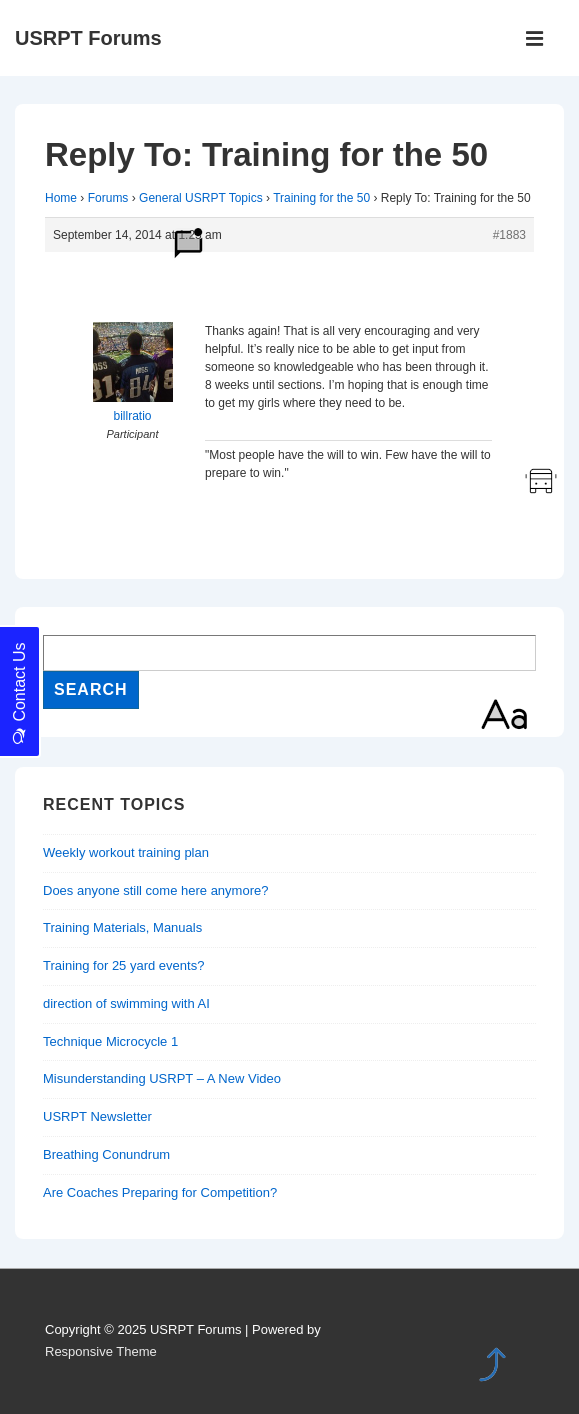  What do you see at coordinates (541, 481) in the screenshot?
I see `view bus routes or schedules` at bounding box center [541, 481].